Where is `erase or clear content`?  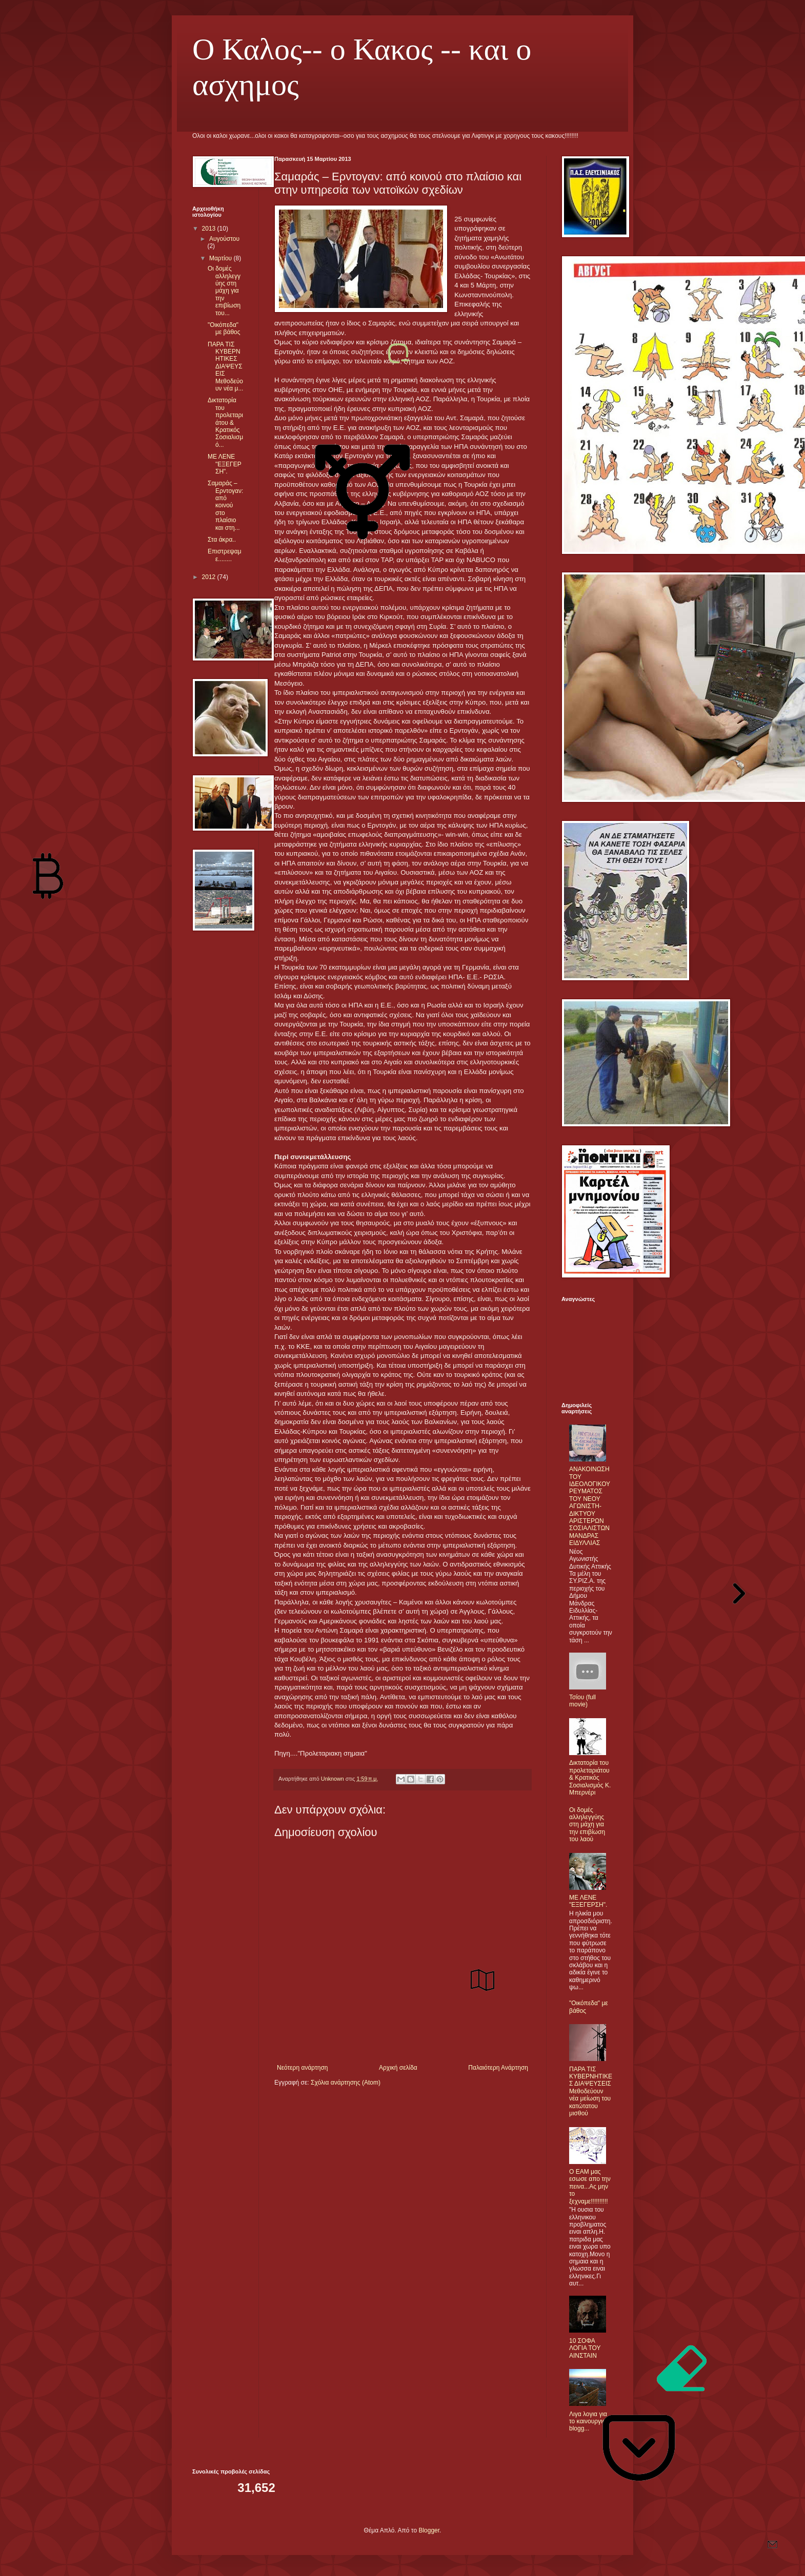 erase or clear content is located at coordinates (681, 2368).